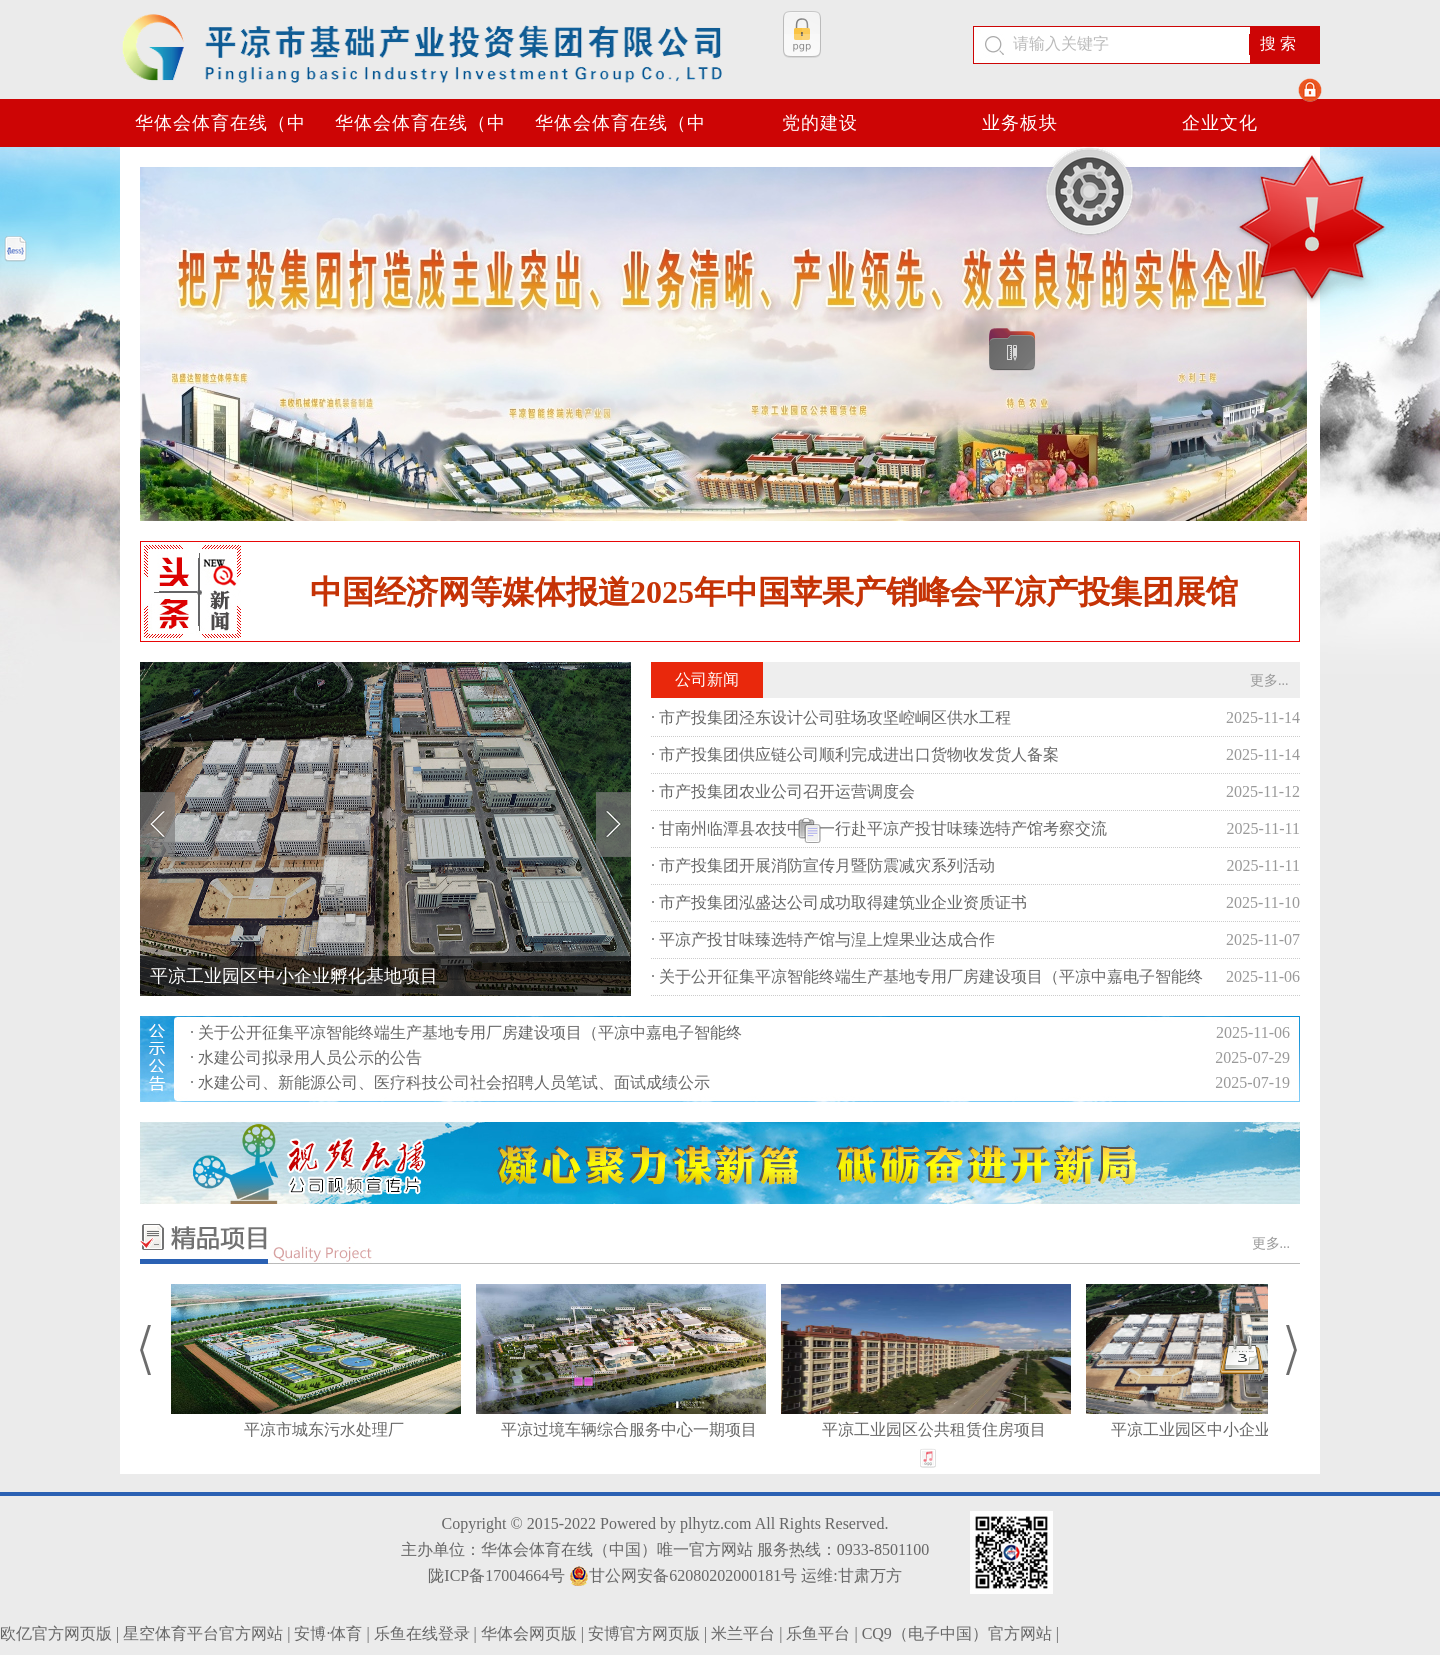 The width and height of the screenshot is (1440, 1655). What do you see at coordinates (15, 248) in the screenshot?
I see `a LESS stylesheet file` at bounding box center [15, 248].